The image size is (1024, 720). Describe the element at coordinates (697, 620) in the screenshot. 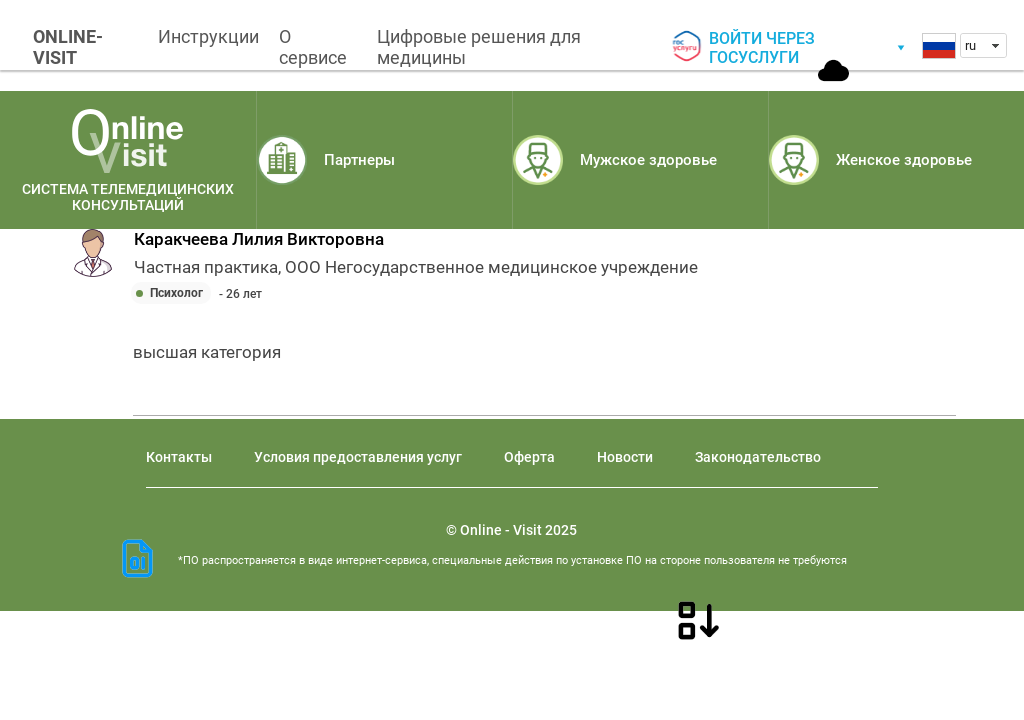

I see `sort list items in descending order` at that location.